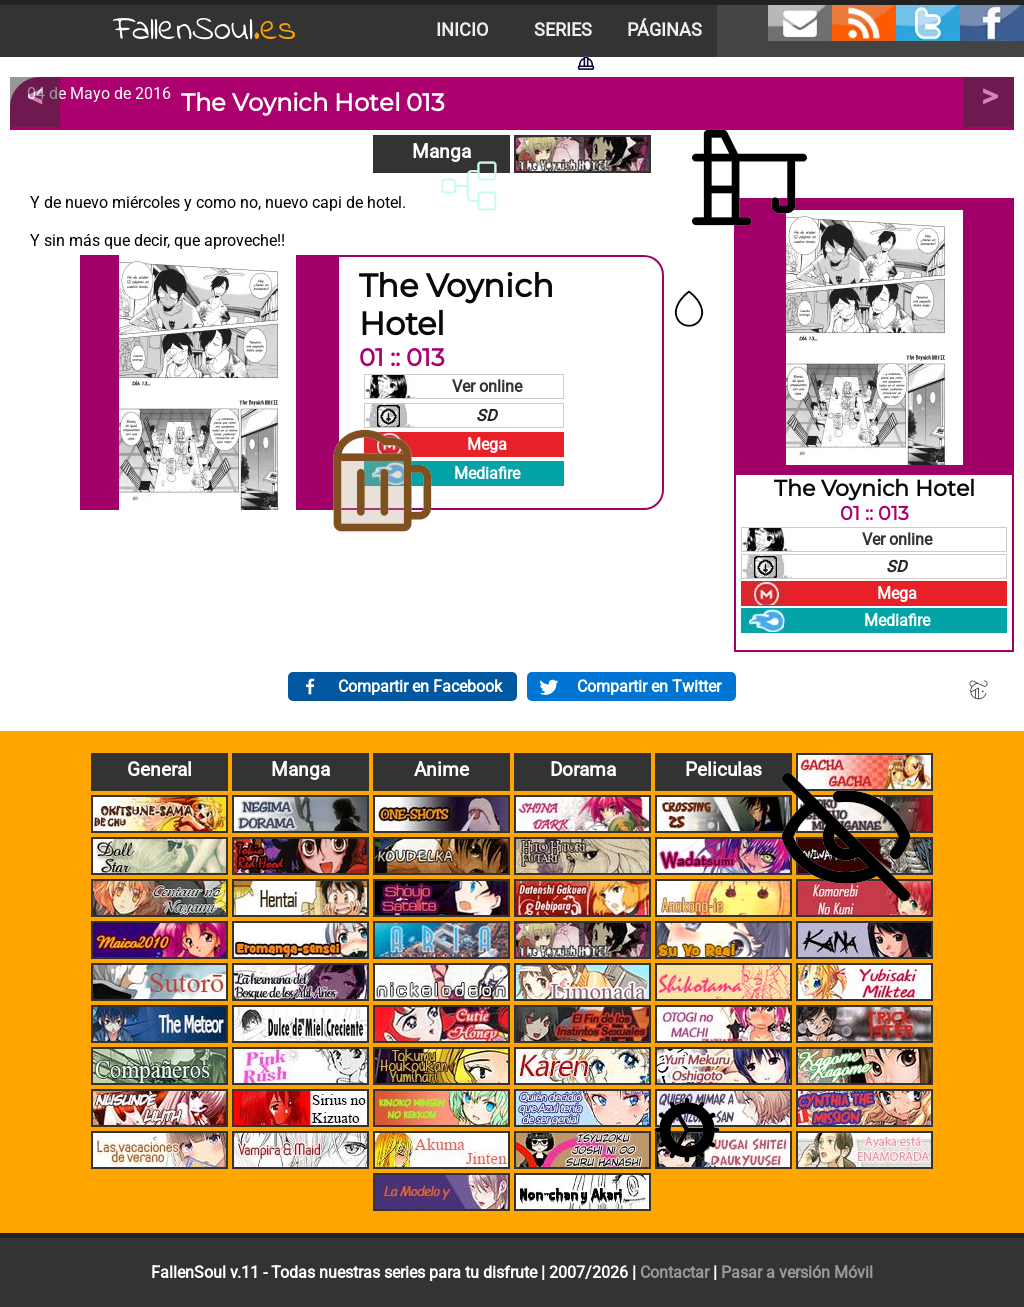 This screenshot has height=1307, width=1024. What do you see at coordinates (689, 310) in the screenshot?
I see `indicates water or liquid-related settings` at bounding box center [689, 310].